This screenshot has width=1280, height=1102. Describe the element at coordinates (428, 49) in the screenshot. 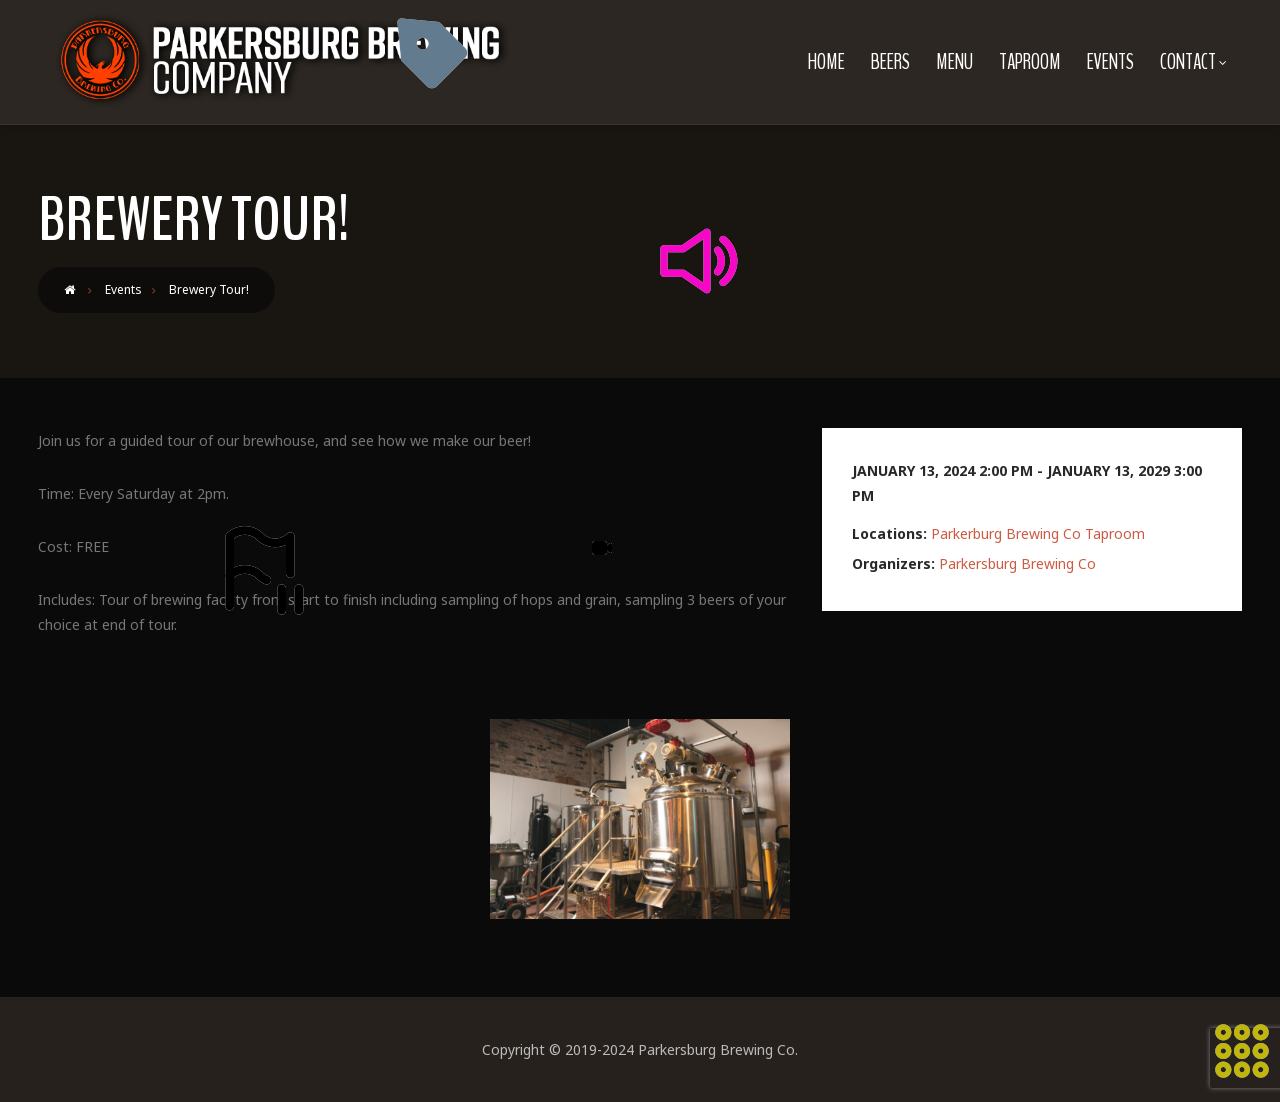

I see `view tags or labels` at that location.